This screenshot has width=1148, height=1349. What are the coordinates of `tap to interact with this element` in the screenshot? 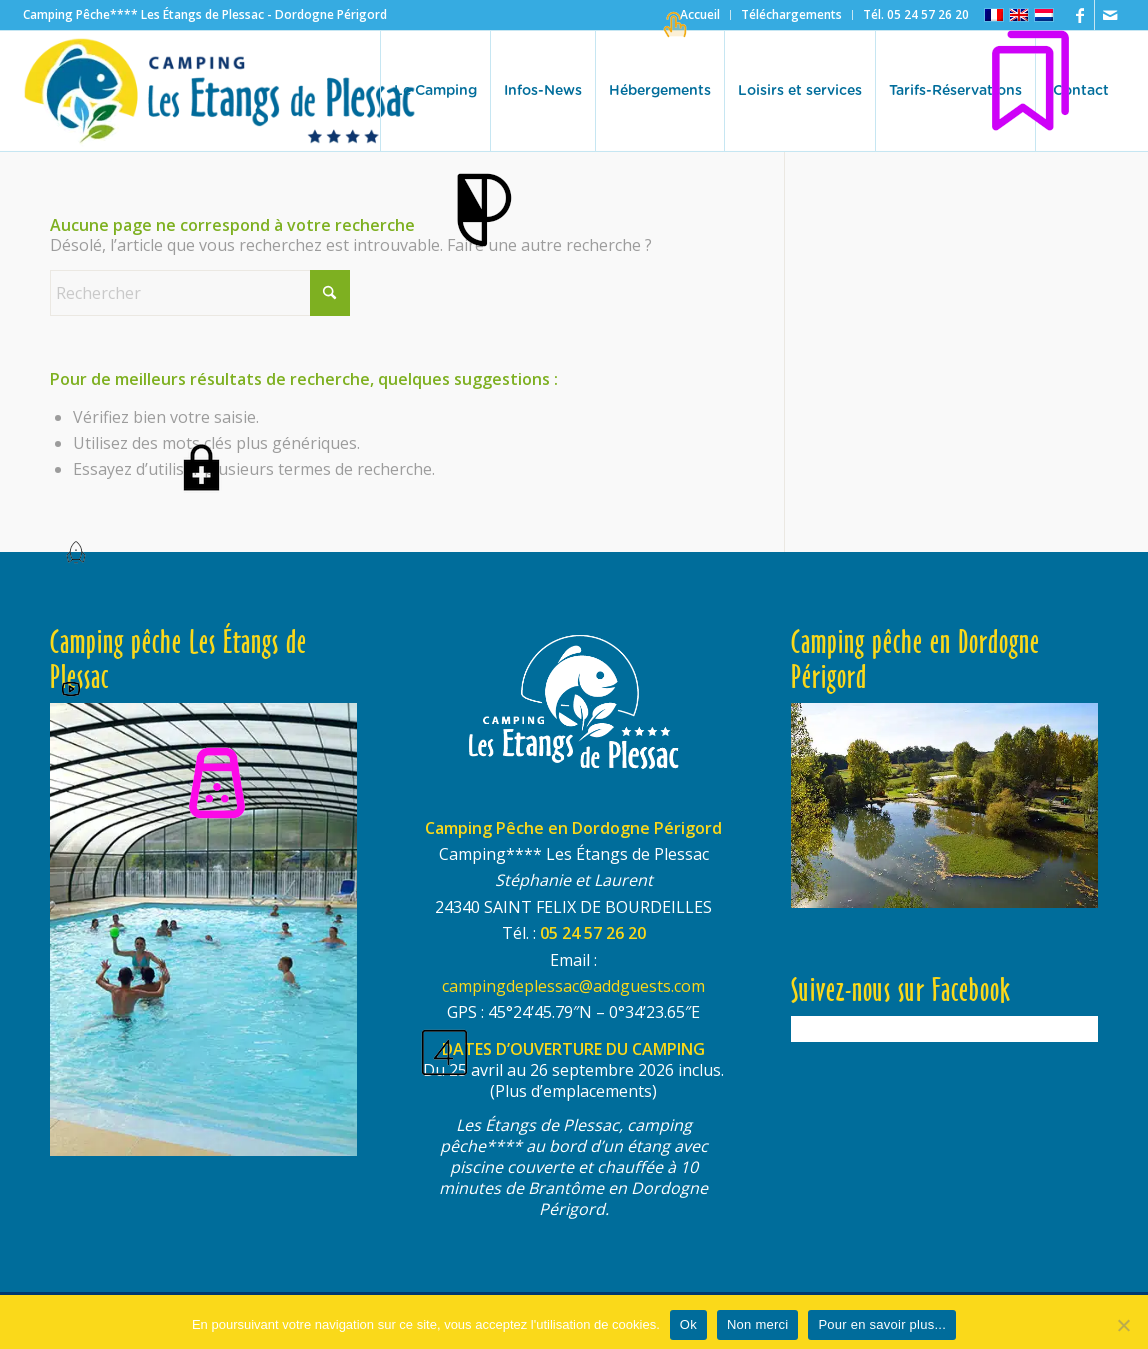 It's located at (675, 25).